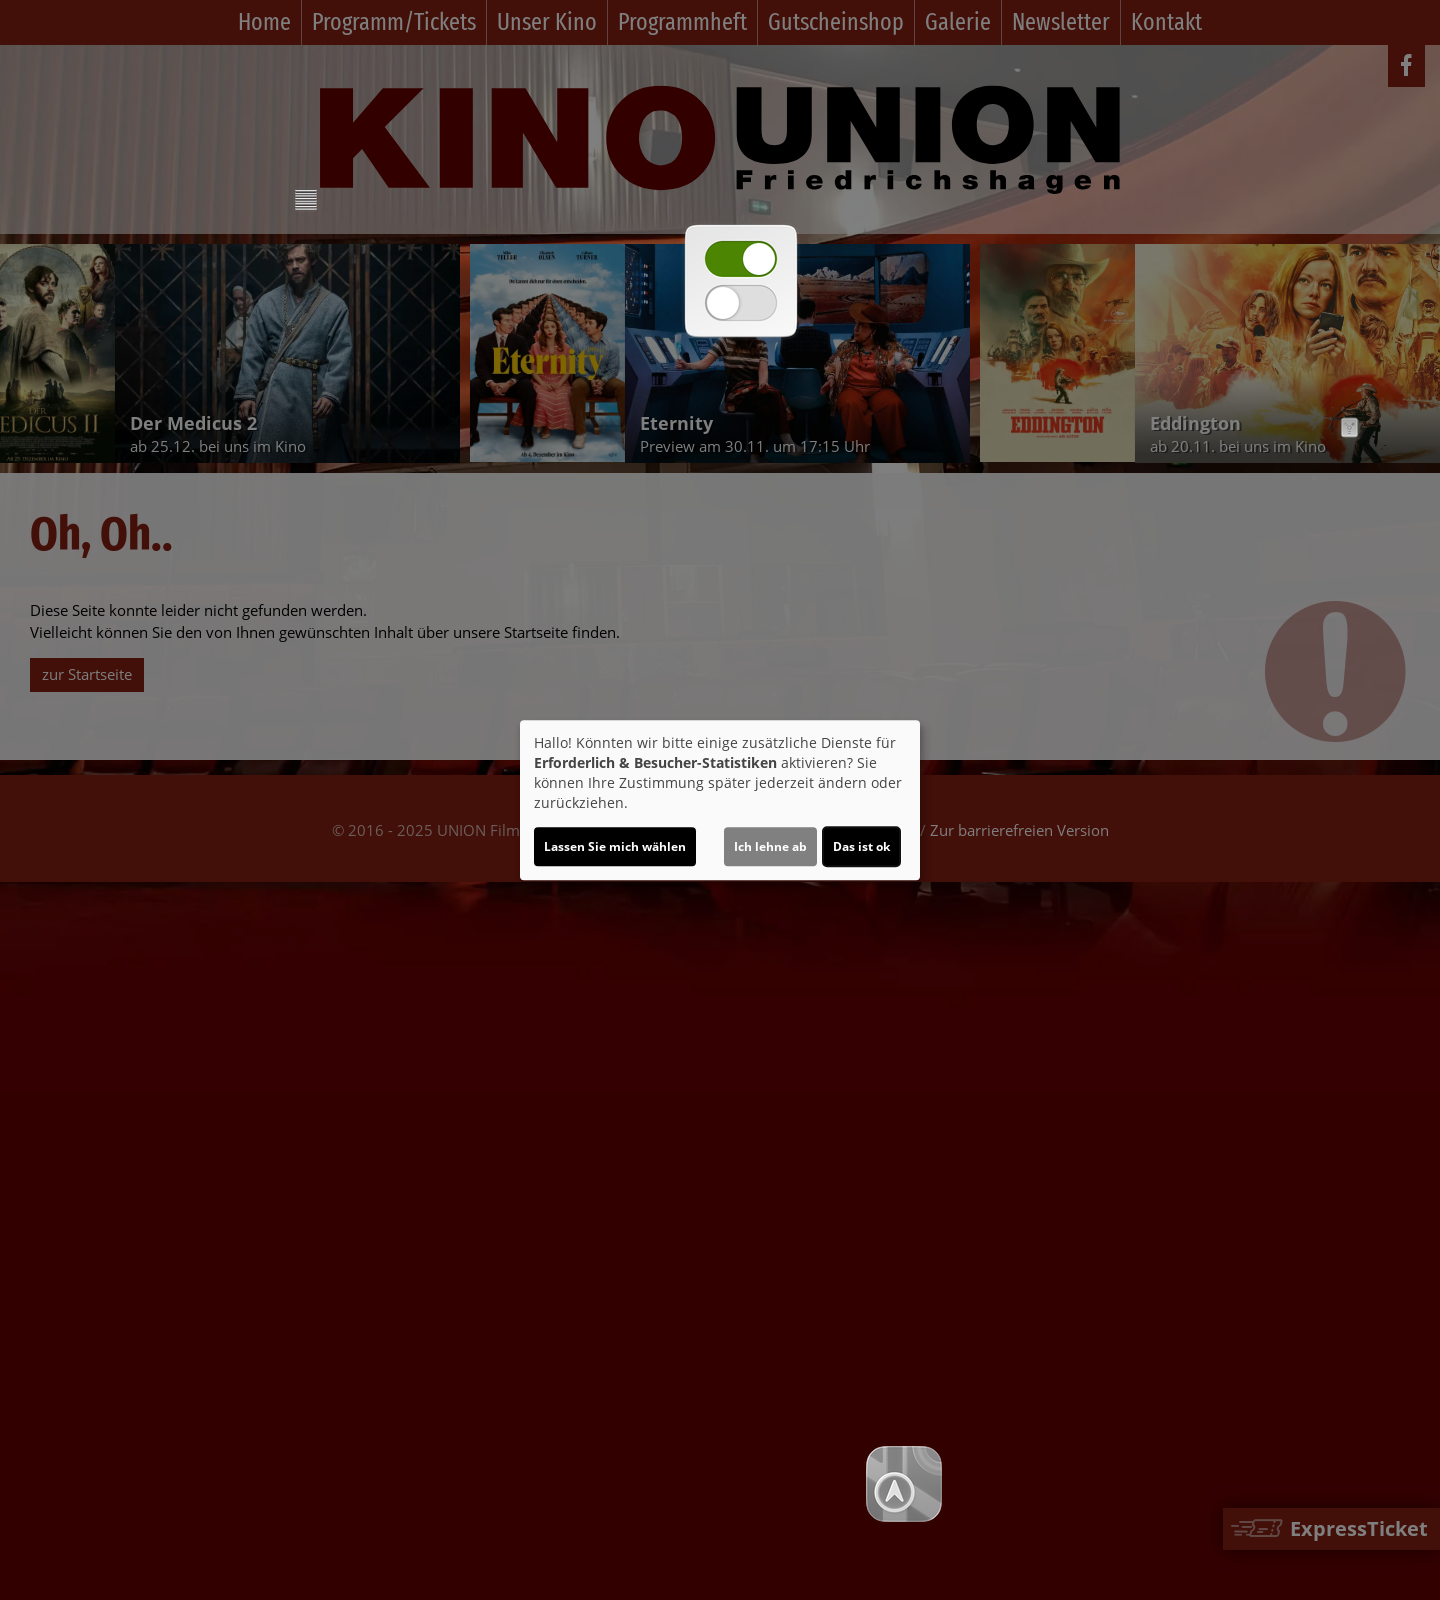  What do you see at coordinates (1349, 427) in the screenshot?
I see `access firewire external hard drive` at bounding box center [1349, 427].